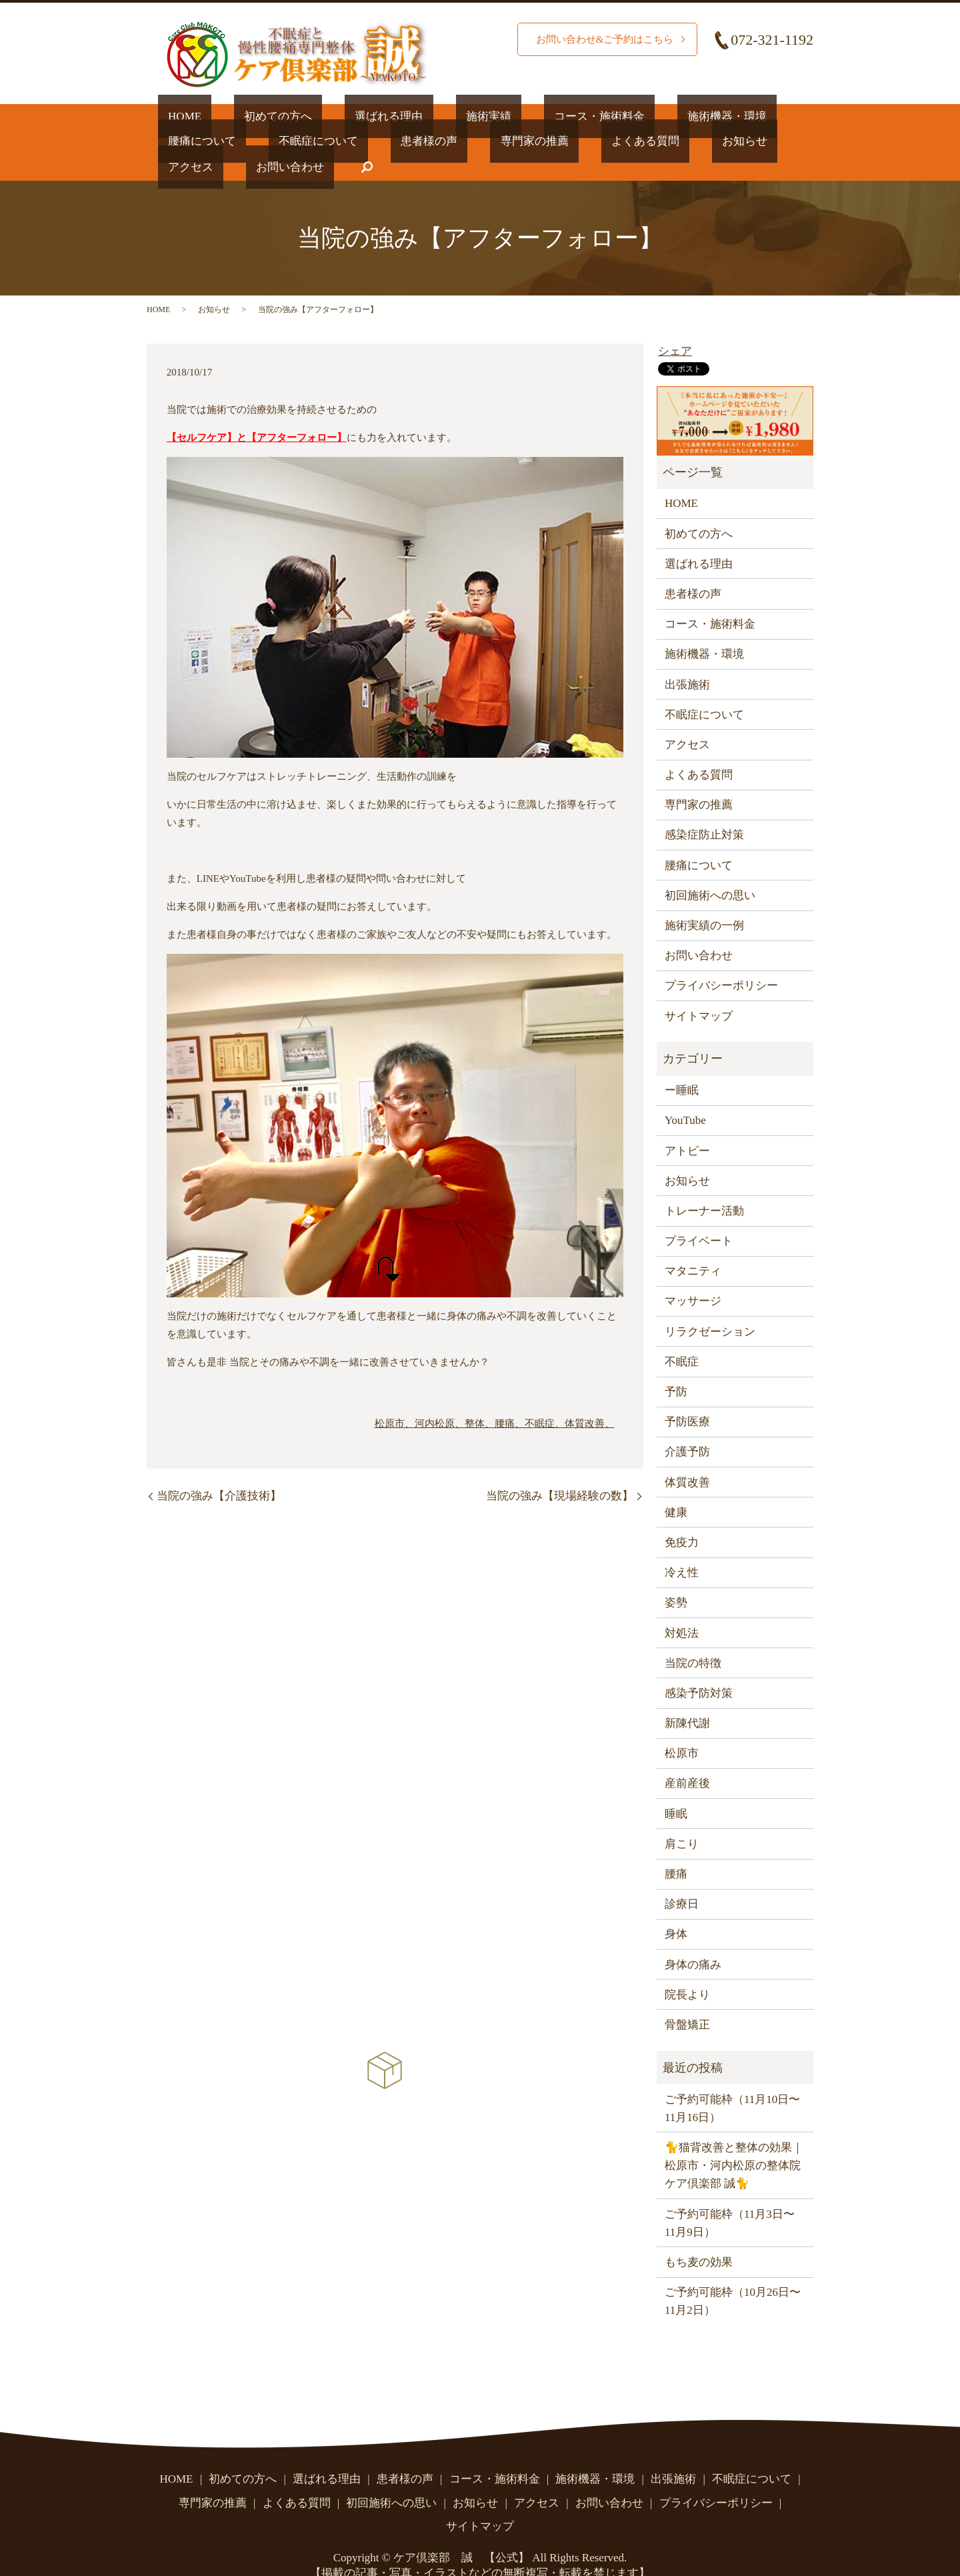 This screenshot has height=2576, width=960. Describe the element at coordinates (387, 1269) in the screenshot. I see `redo or repeat last action` at that location.